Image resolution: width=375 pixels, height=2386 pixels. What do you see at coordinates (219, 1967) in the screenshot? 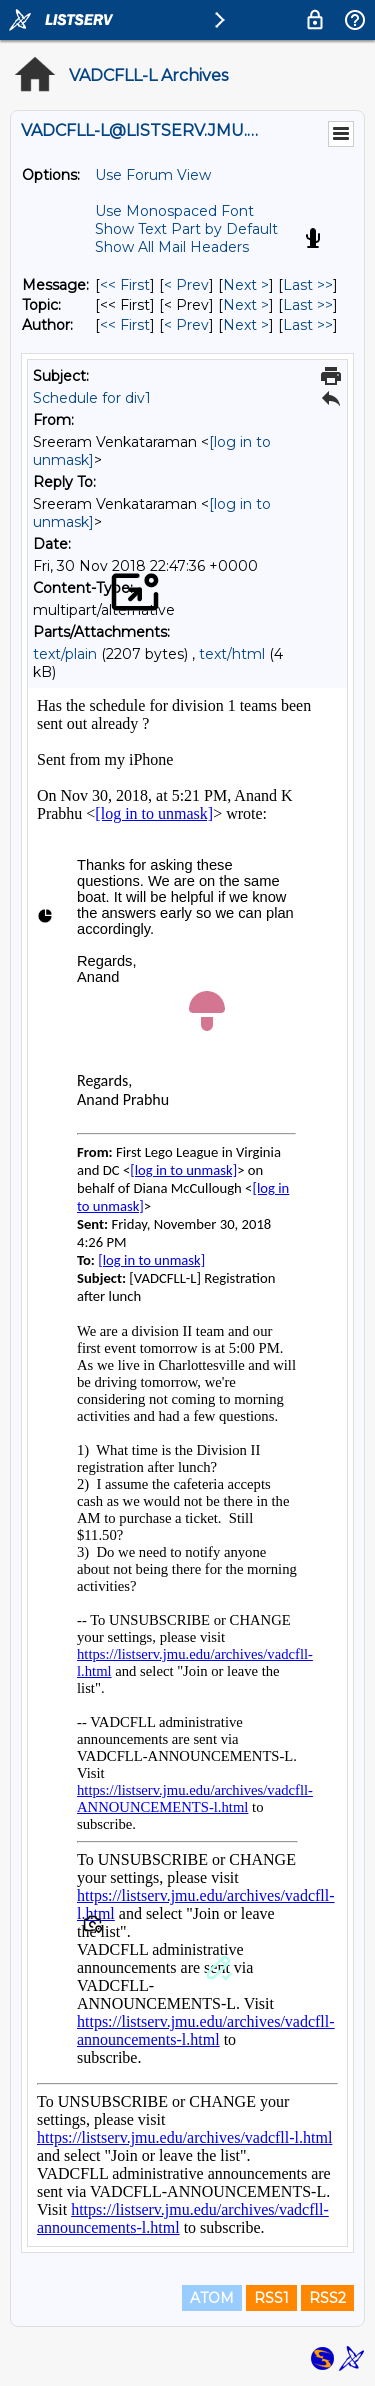
I see `edit completed or saved successfully` at bounding box center [219, 1967].